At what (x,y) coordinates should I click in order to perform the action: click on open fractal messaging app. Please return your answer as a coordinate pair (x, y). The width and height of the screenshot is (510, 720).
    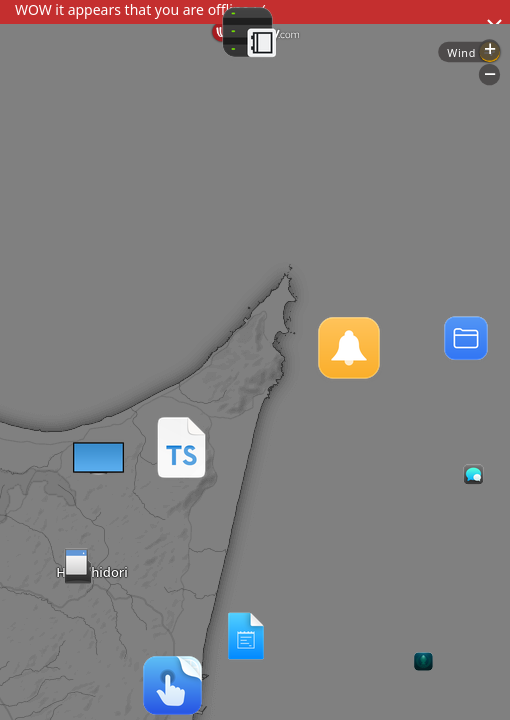
    Looking at the image, I should click on (473, 474).